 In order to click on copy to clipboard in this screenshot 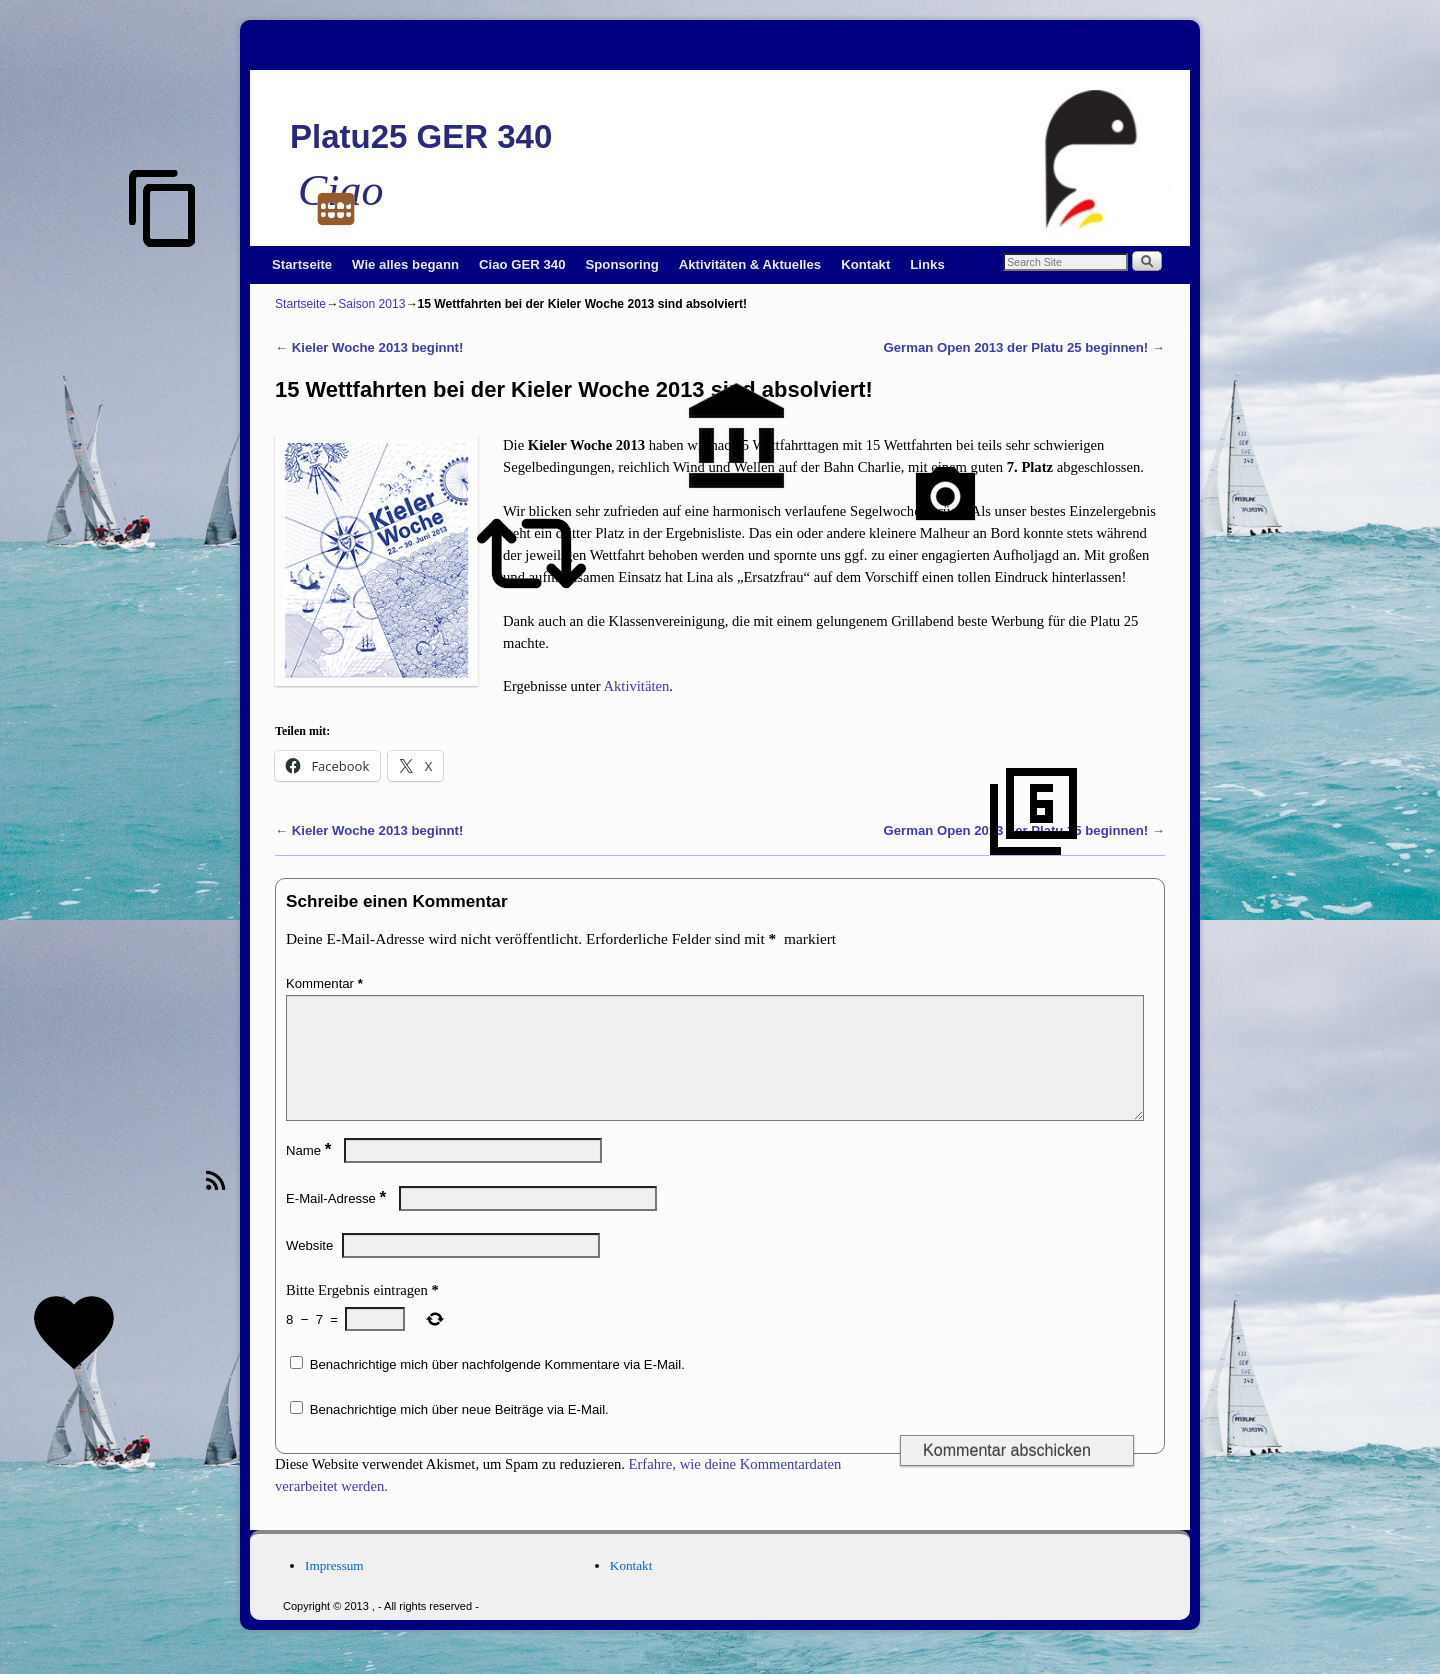, I will do `click(164, 208)`.